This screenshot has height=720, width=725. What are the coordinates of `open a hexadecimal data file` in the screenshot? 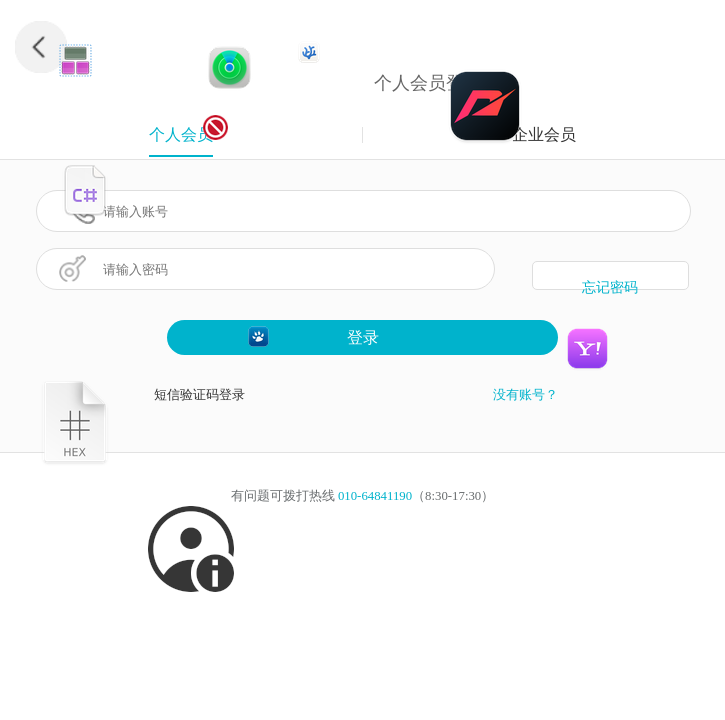 It's located at (75, 423).